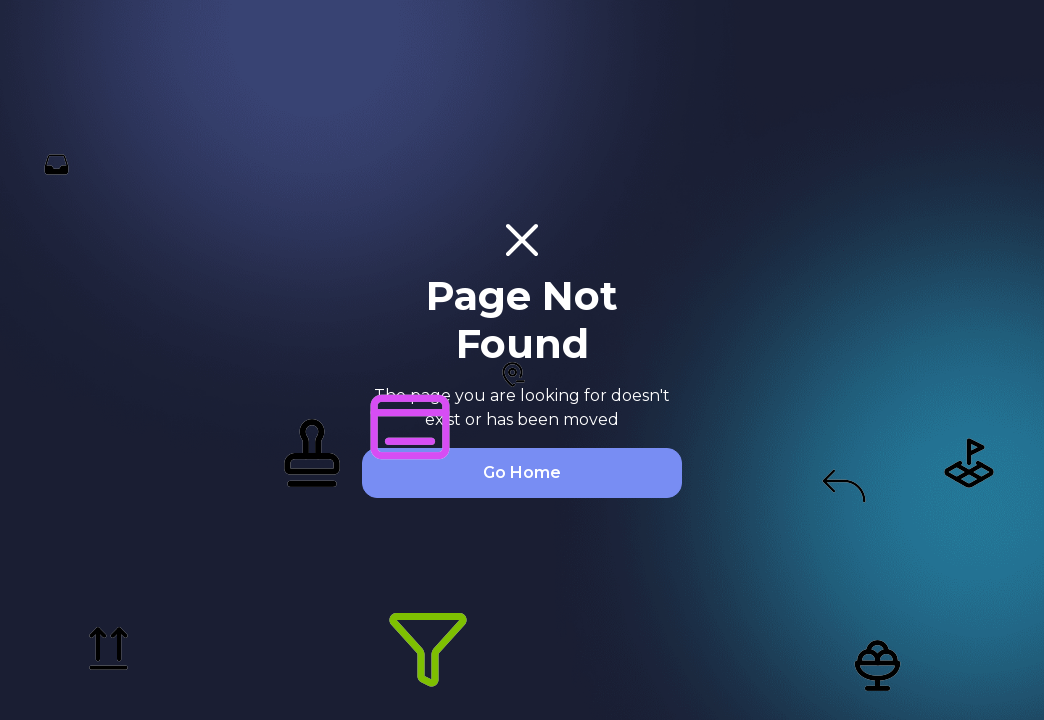  Describe the element at coordinates (428, 648) in the screenshot. I see `filter or sort content` at that location.